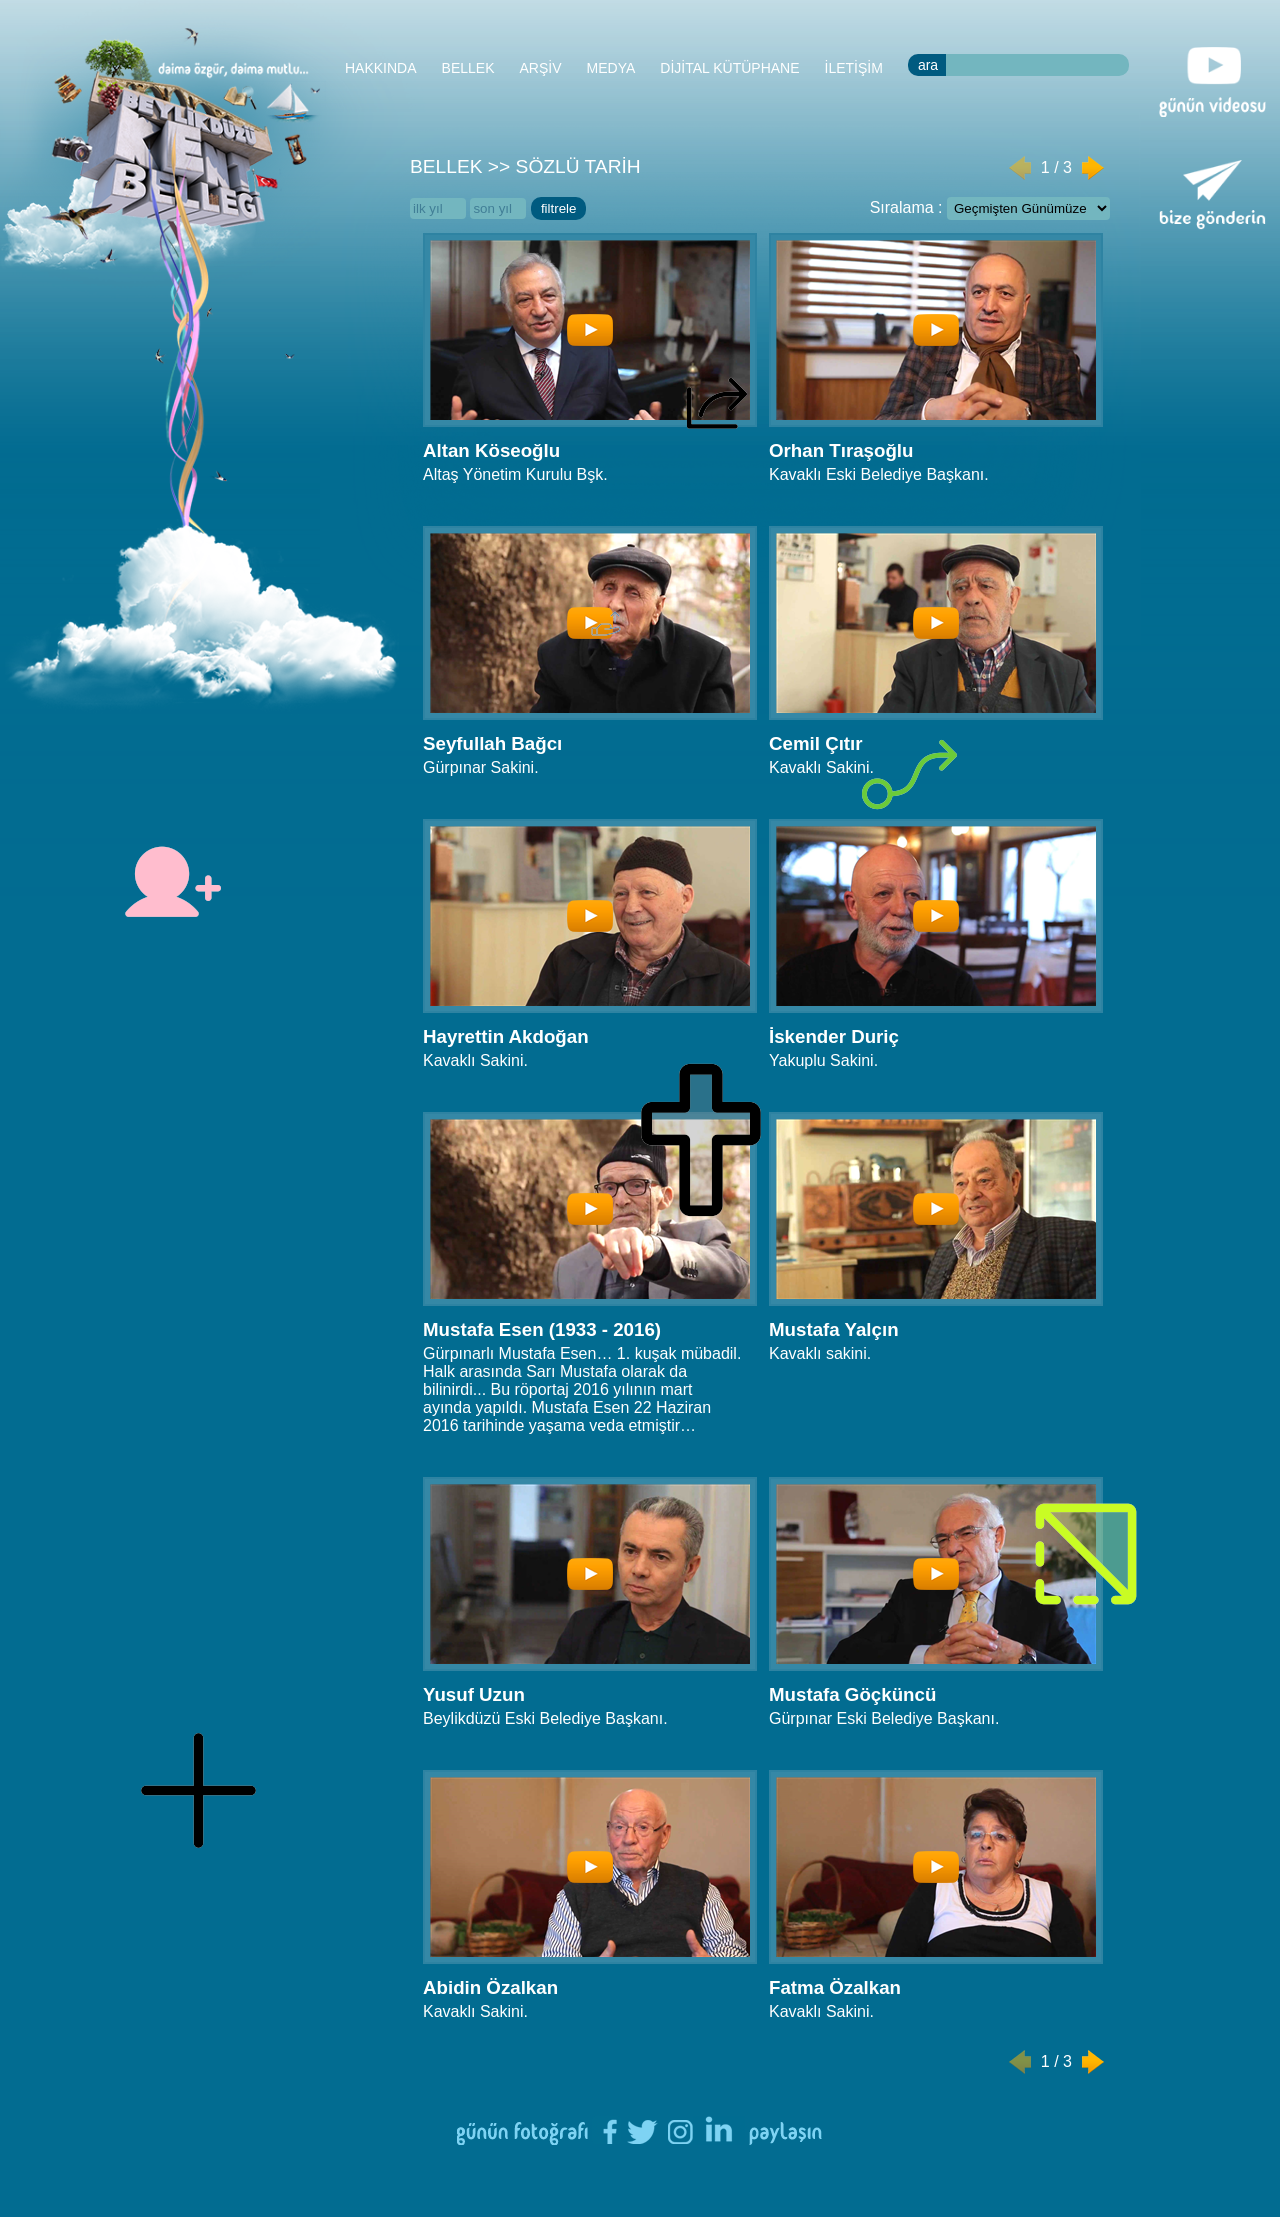 The image size is (1280, 2217). Describe the element at coordinates (701, 1140) in the screenshot. I see `indicates a religious or faith-based feature` at that location.